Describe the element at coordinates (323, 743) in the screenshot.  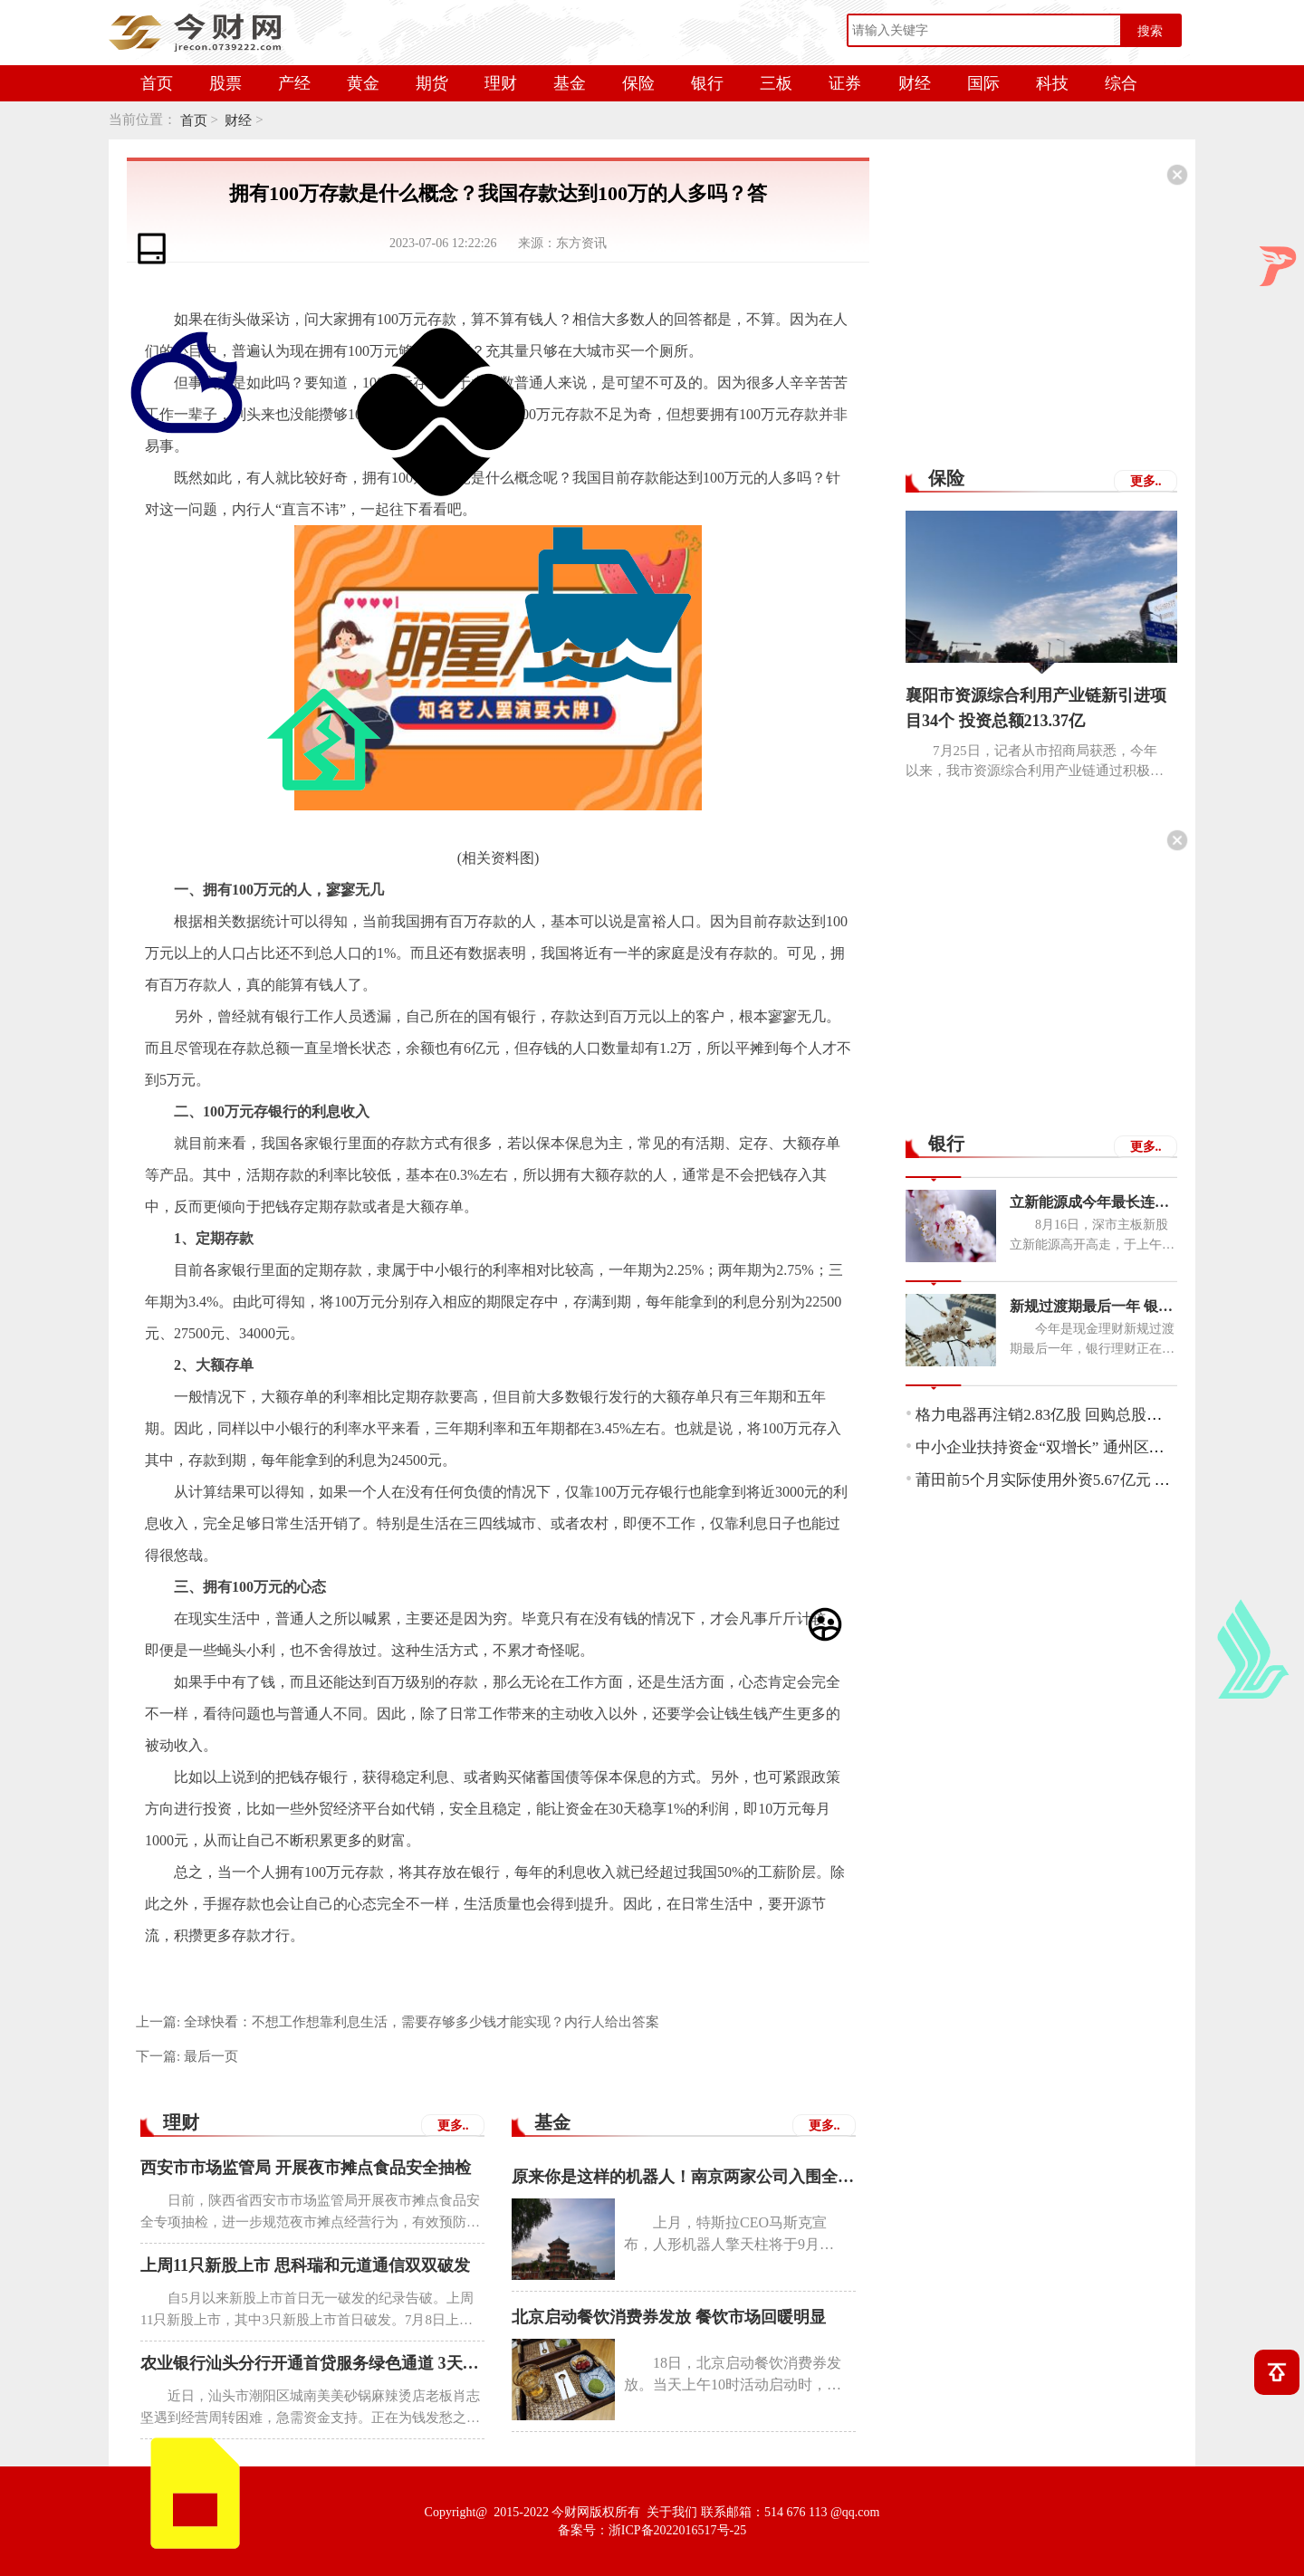
I see `indicates earthquake alert or seismic activity warning` at that location.